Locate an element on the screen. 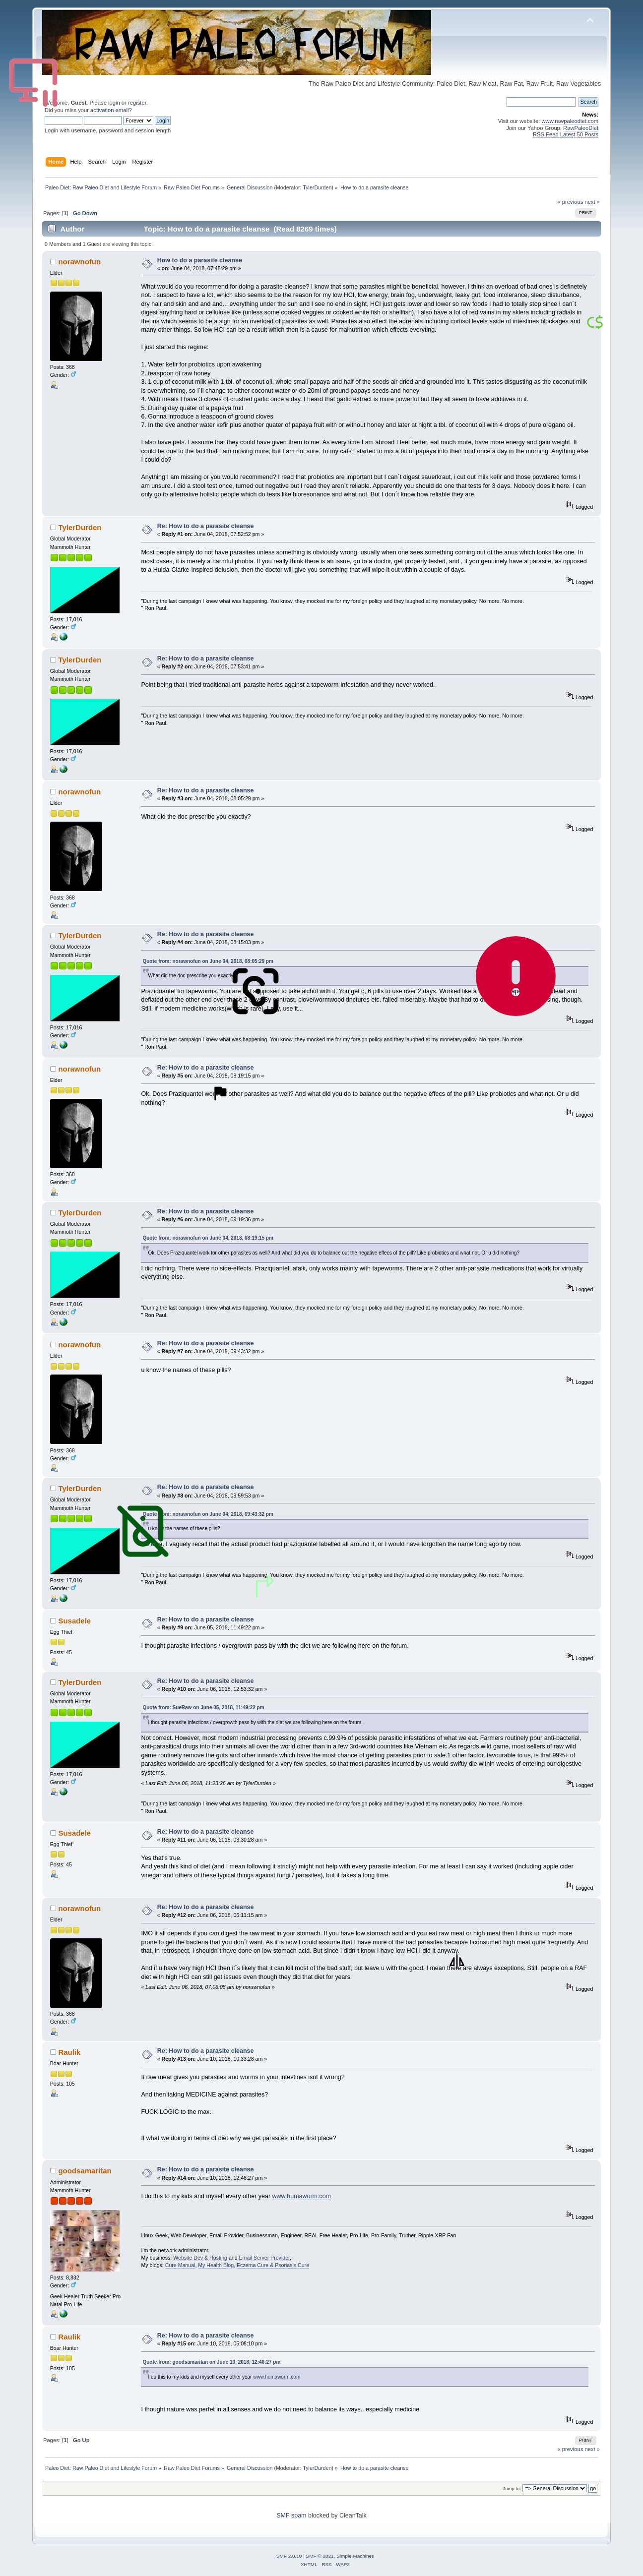 This screenshot has height=2576, width=643. flip image or content vertically is located at coordinates (457, 1962).